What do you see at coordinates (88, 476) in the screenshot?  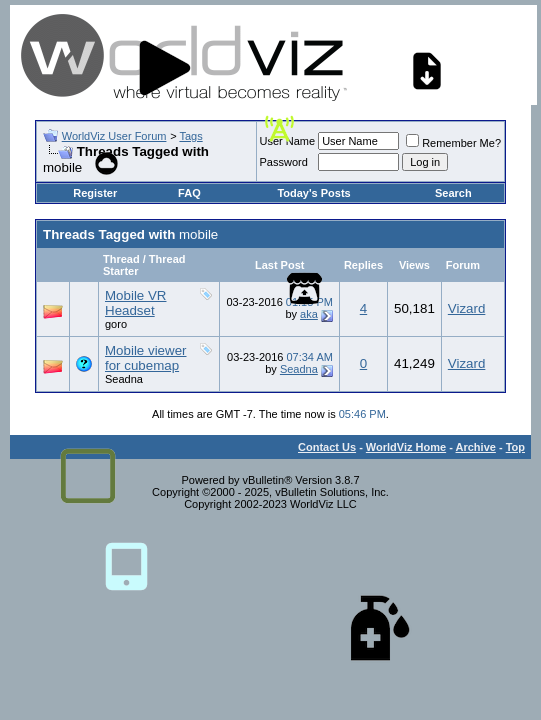 I see `select or deselect an item` at bounding box center [88, 476].